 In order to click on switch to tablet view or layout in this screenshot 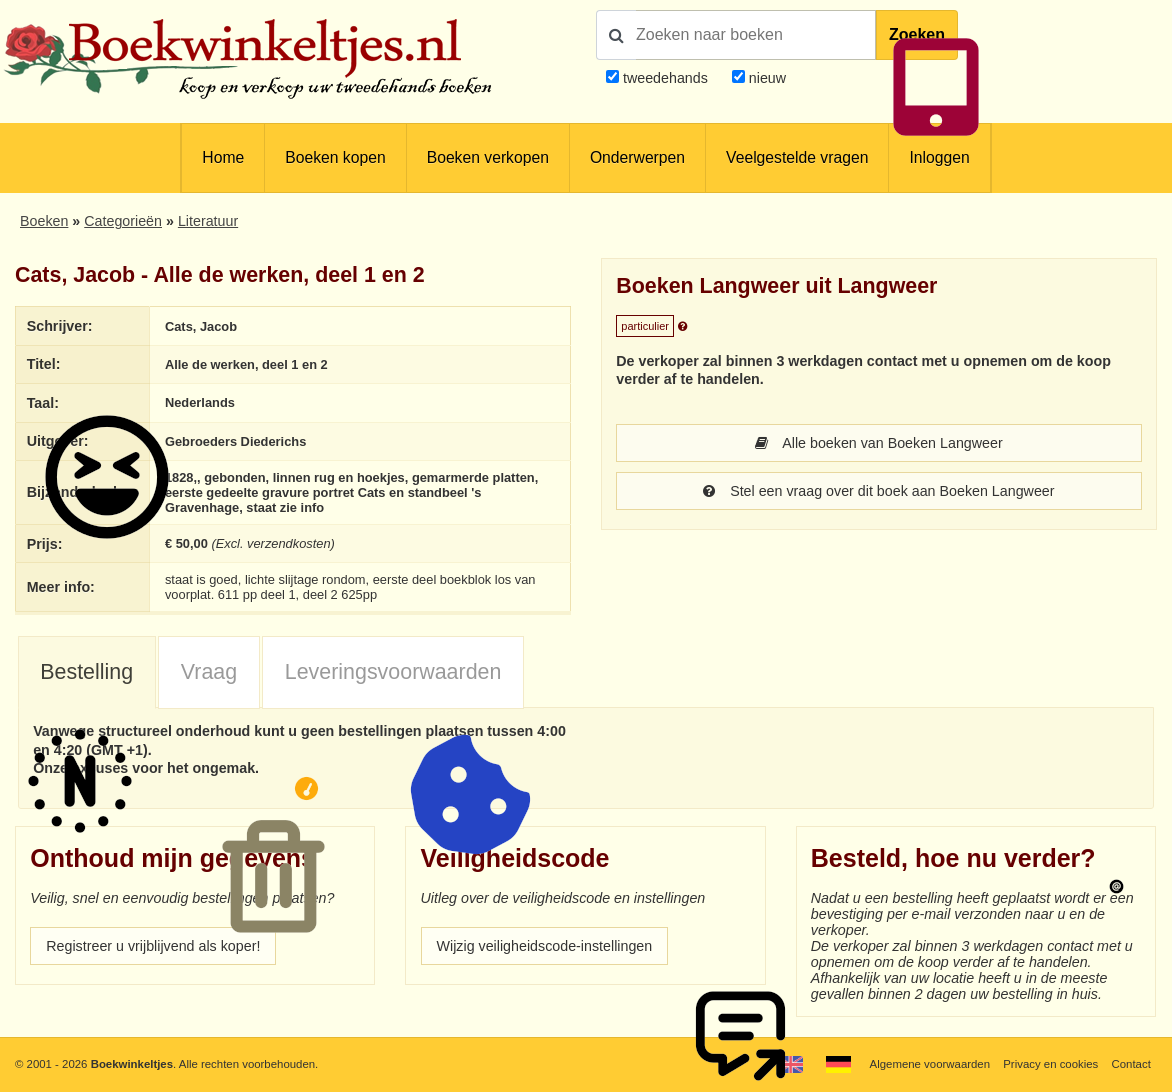, I will do `click(936, 87)`.